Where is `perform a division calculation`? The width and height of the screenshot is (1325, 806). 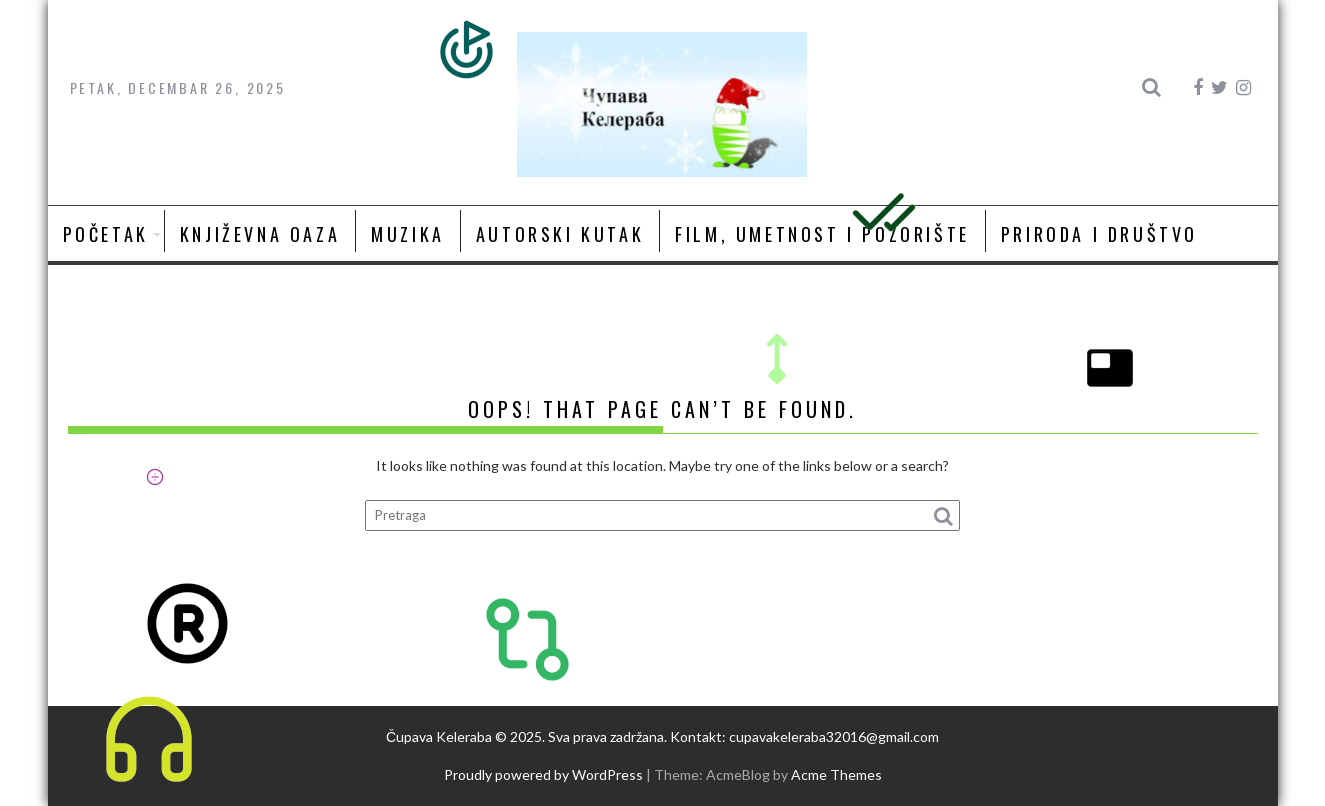 perform a division calculation is located at coordinates (155, 477).